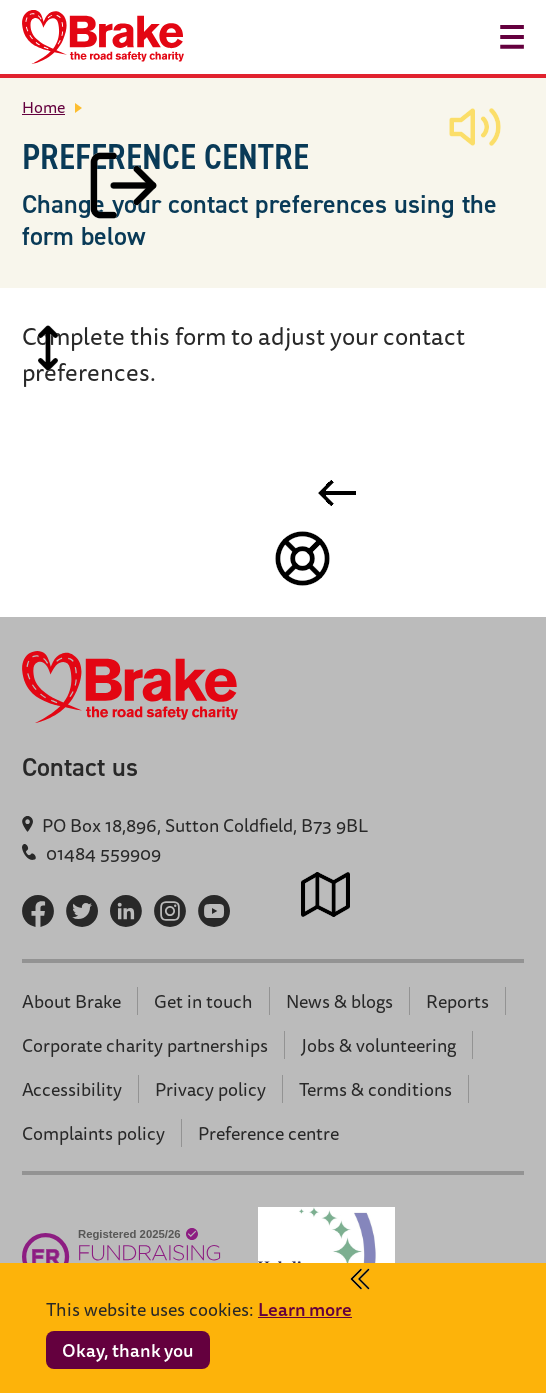 The height and width of the screenshot is (1393, 546). Describe the element at coordinates (337, 493) in the screenshot. I see `navigate back or return to previous screen` at that location.